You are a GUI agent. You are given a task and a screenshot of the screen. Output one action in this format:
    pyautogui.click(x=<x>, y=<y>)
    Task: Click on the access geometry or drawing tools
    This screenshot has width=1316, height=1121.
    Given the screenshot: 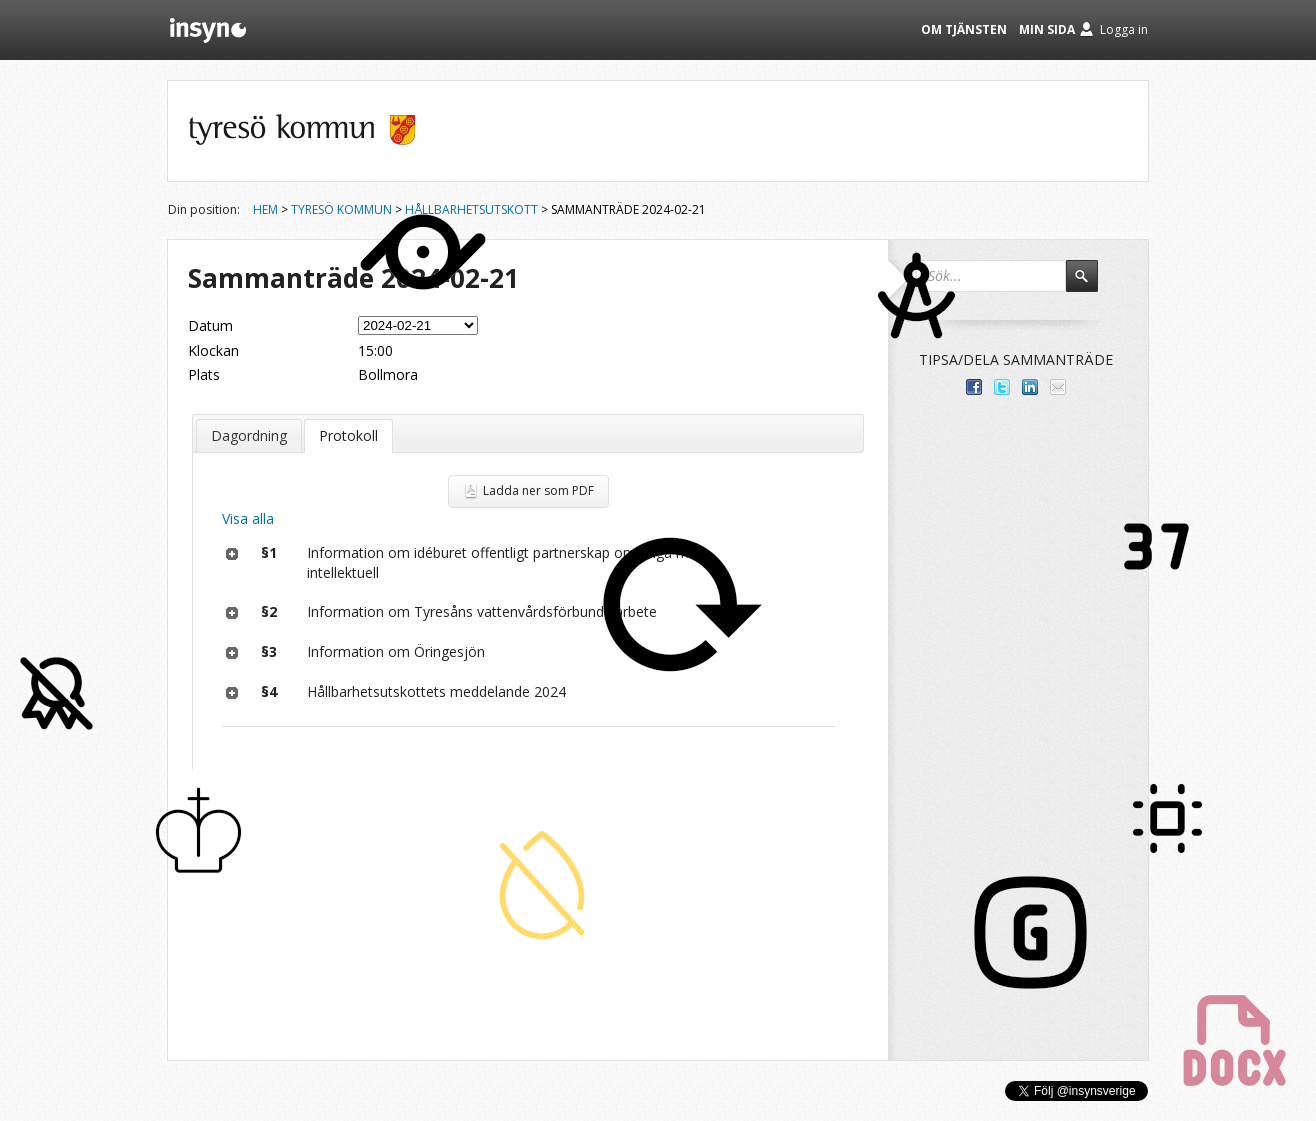 What is the action you would take?
    pyautogui.click(x=916, y=295)
    